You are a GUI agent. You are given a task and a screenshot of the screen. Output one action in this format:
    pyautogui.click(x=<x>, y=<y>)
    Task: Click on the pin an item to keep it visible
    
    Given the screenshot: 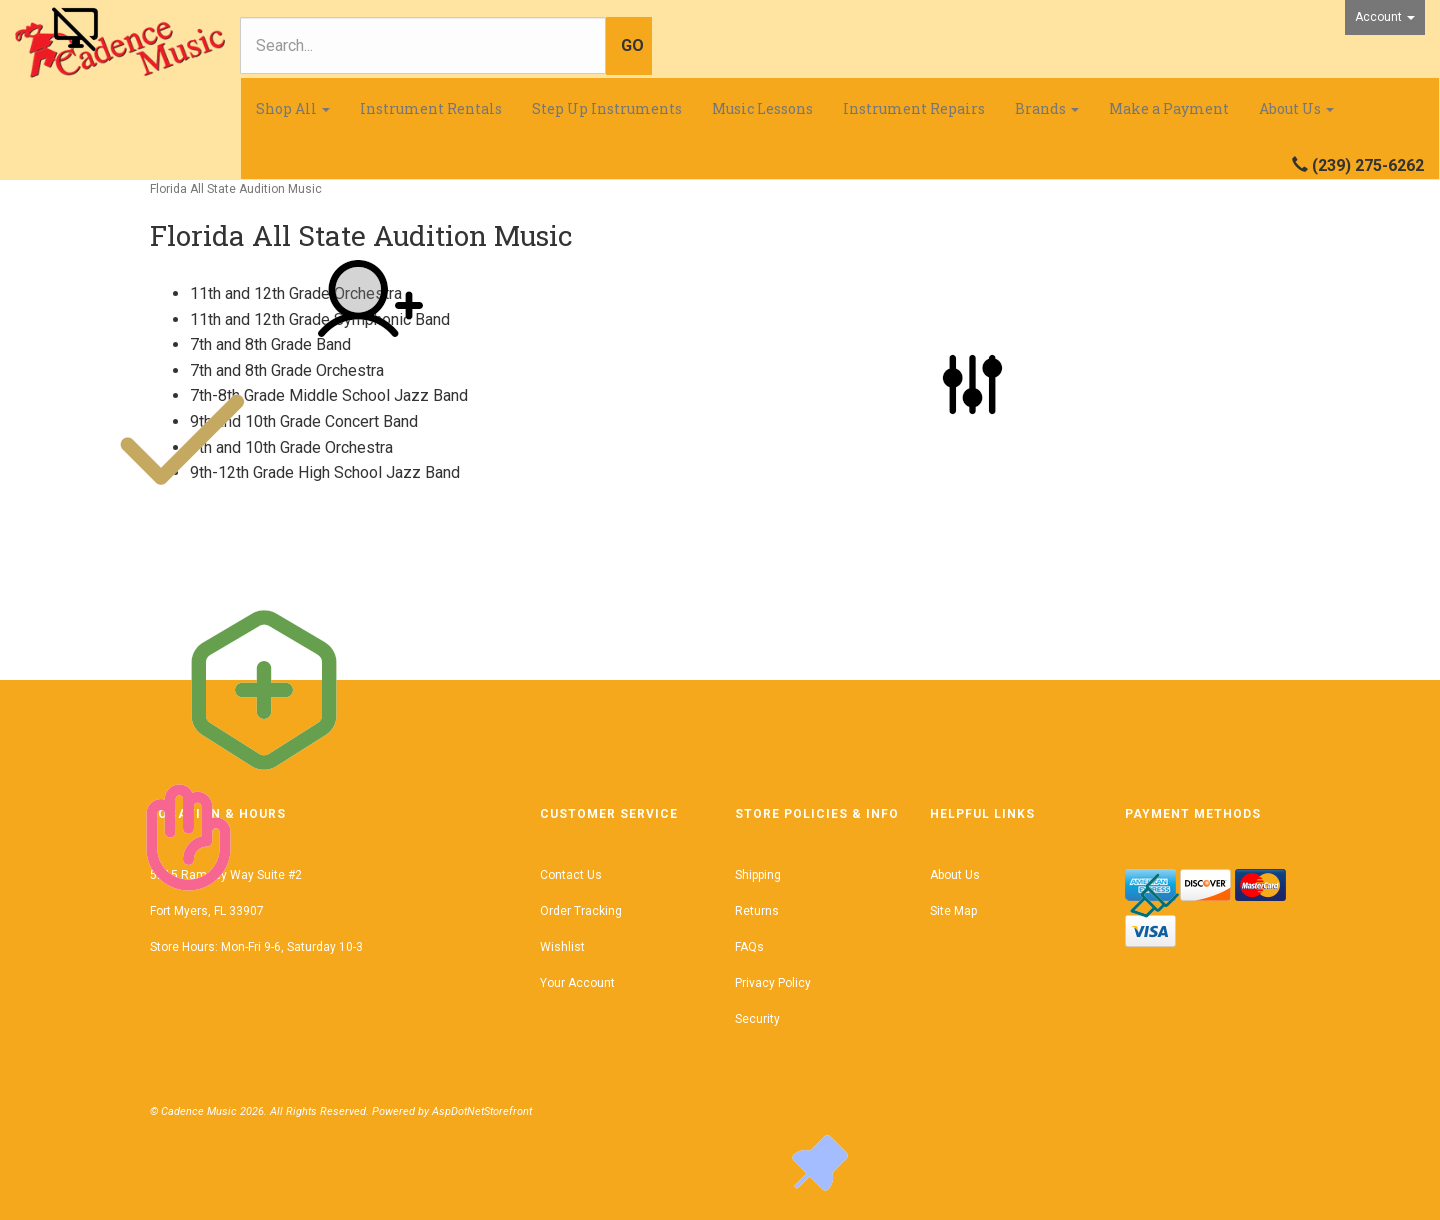 What is the action you would take?
    pyautogui.click(x=818, y=1165)
    